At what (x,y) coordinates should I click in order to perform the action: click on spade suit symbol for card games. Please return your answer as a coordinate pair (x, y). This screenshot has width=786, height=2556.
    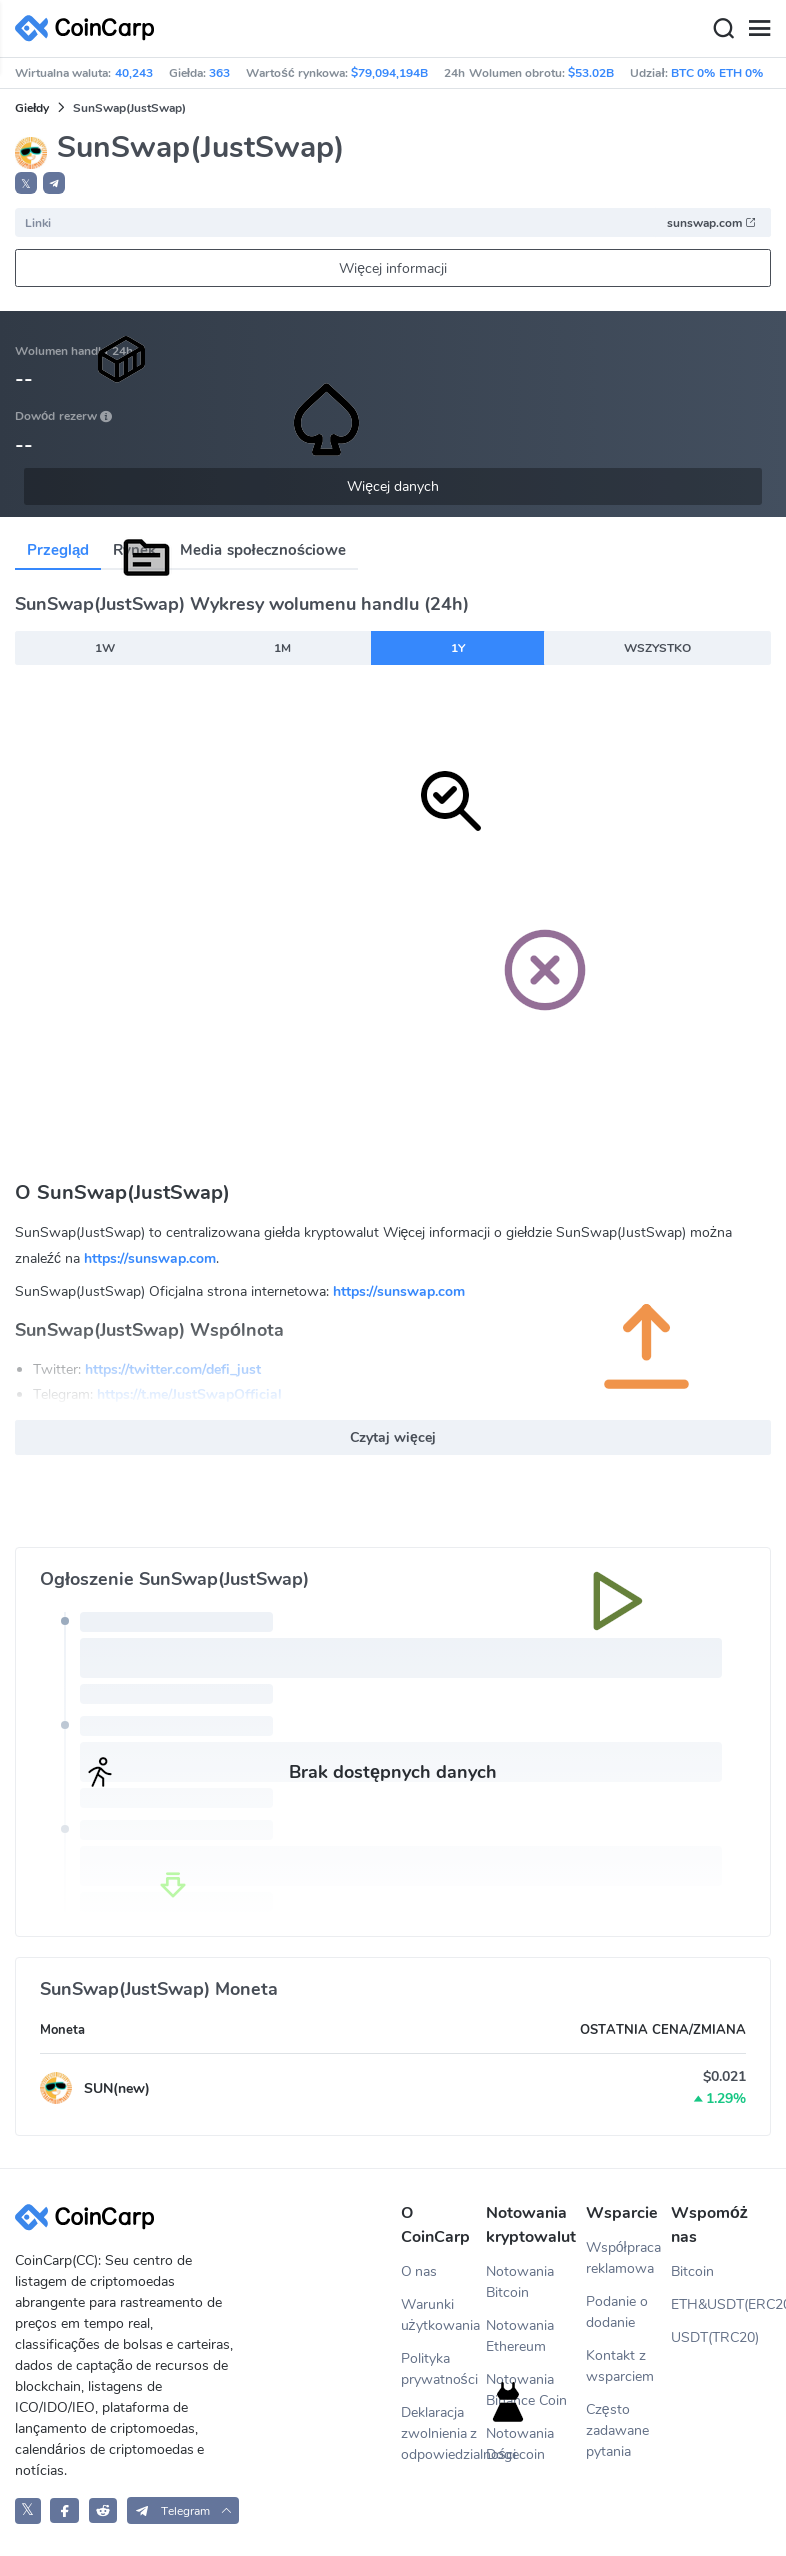
    Looking at the image, I should click on (326, 419).